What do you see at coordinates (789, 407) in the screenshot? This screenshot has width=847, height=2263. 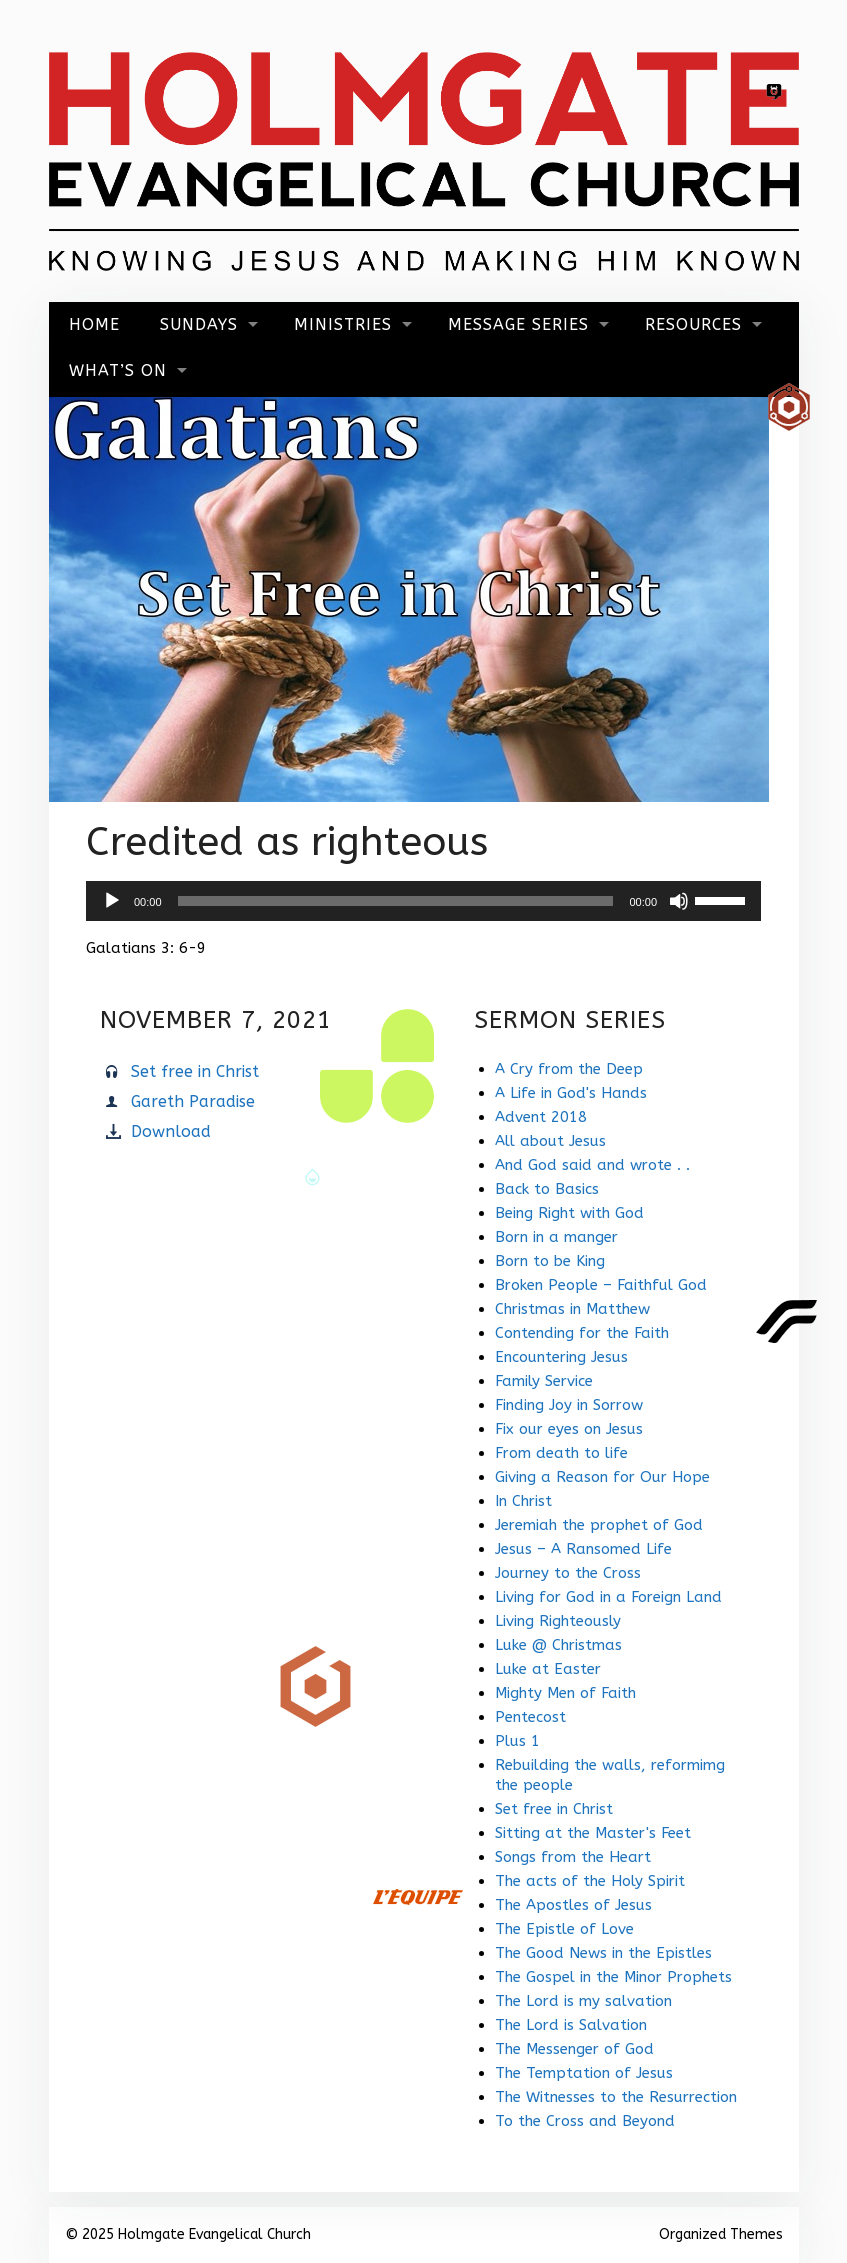 I see `open Nginx Proxy Manager dashboard` at bounding box center [789, 407].